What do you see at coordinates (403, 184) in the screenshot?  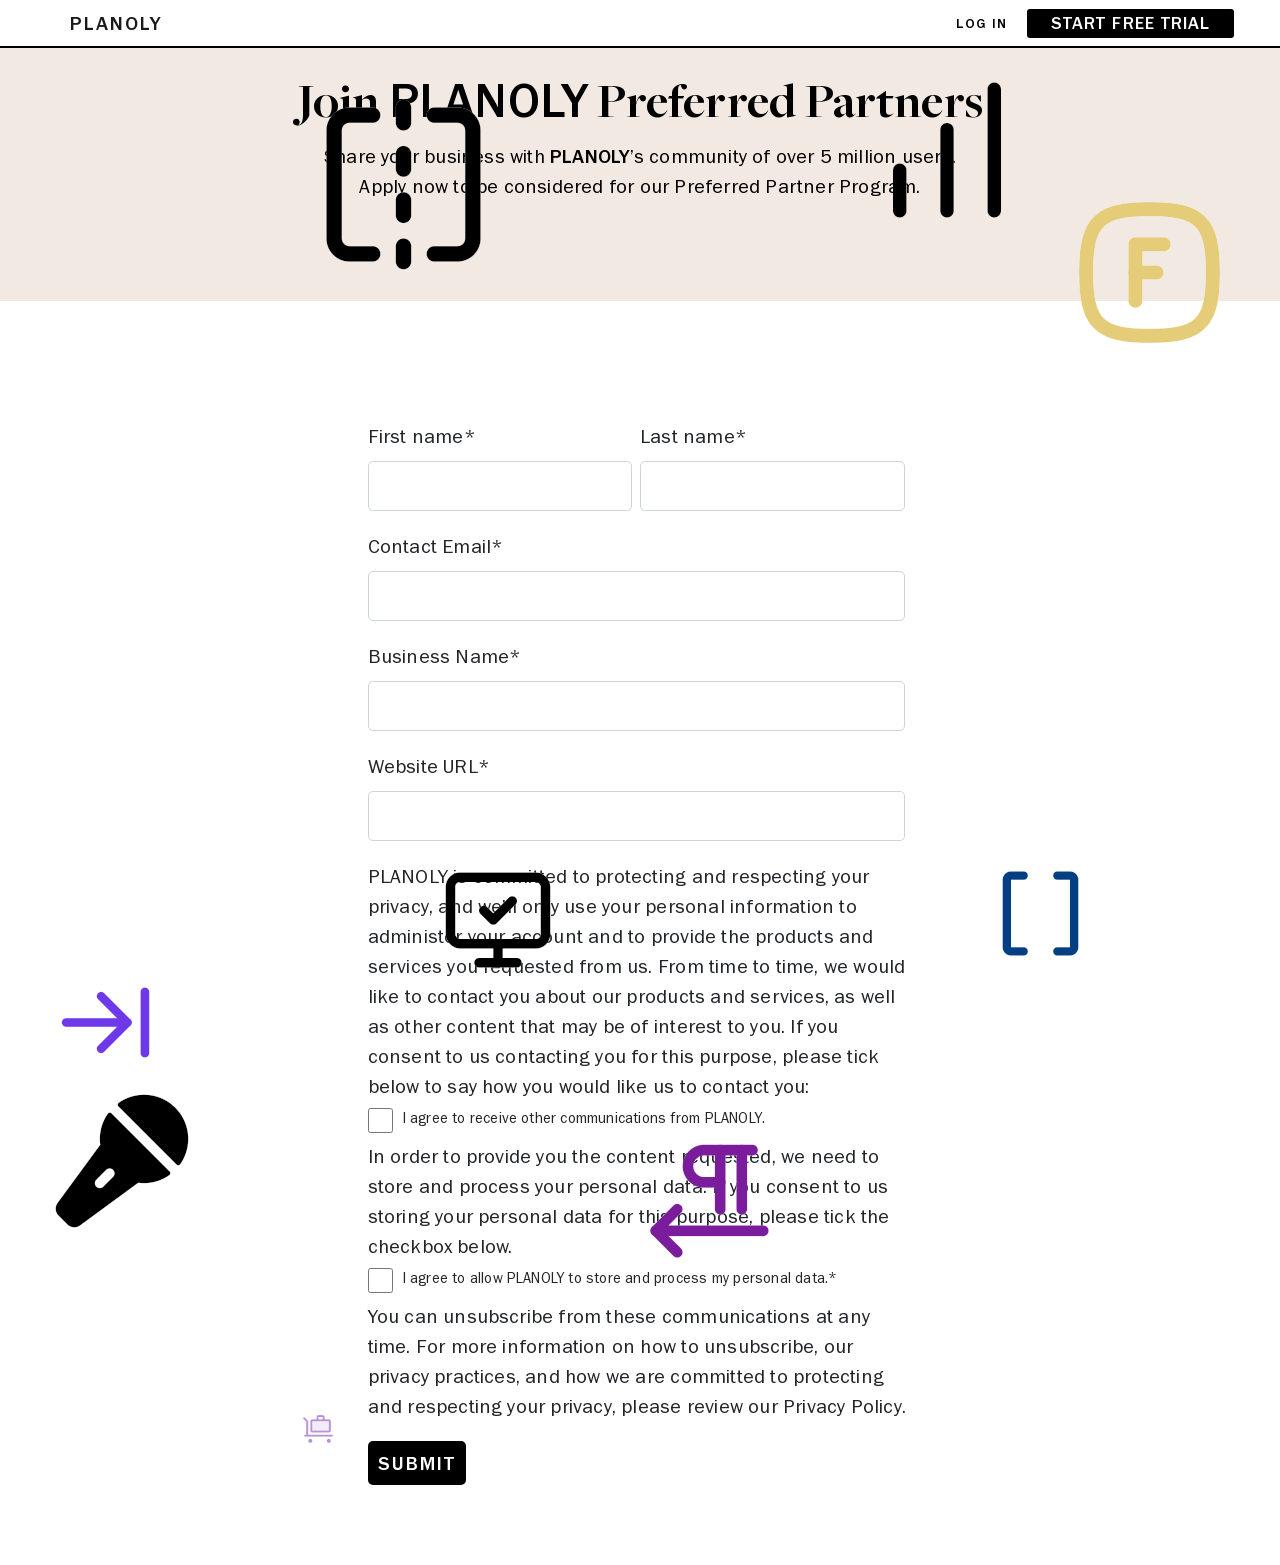 I see `flip image horizontally` at bounding box center [403, 184].